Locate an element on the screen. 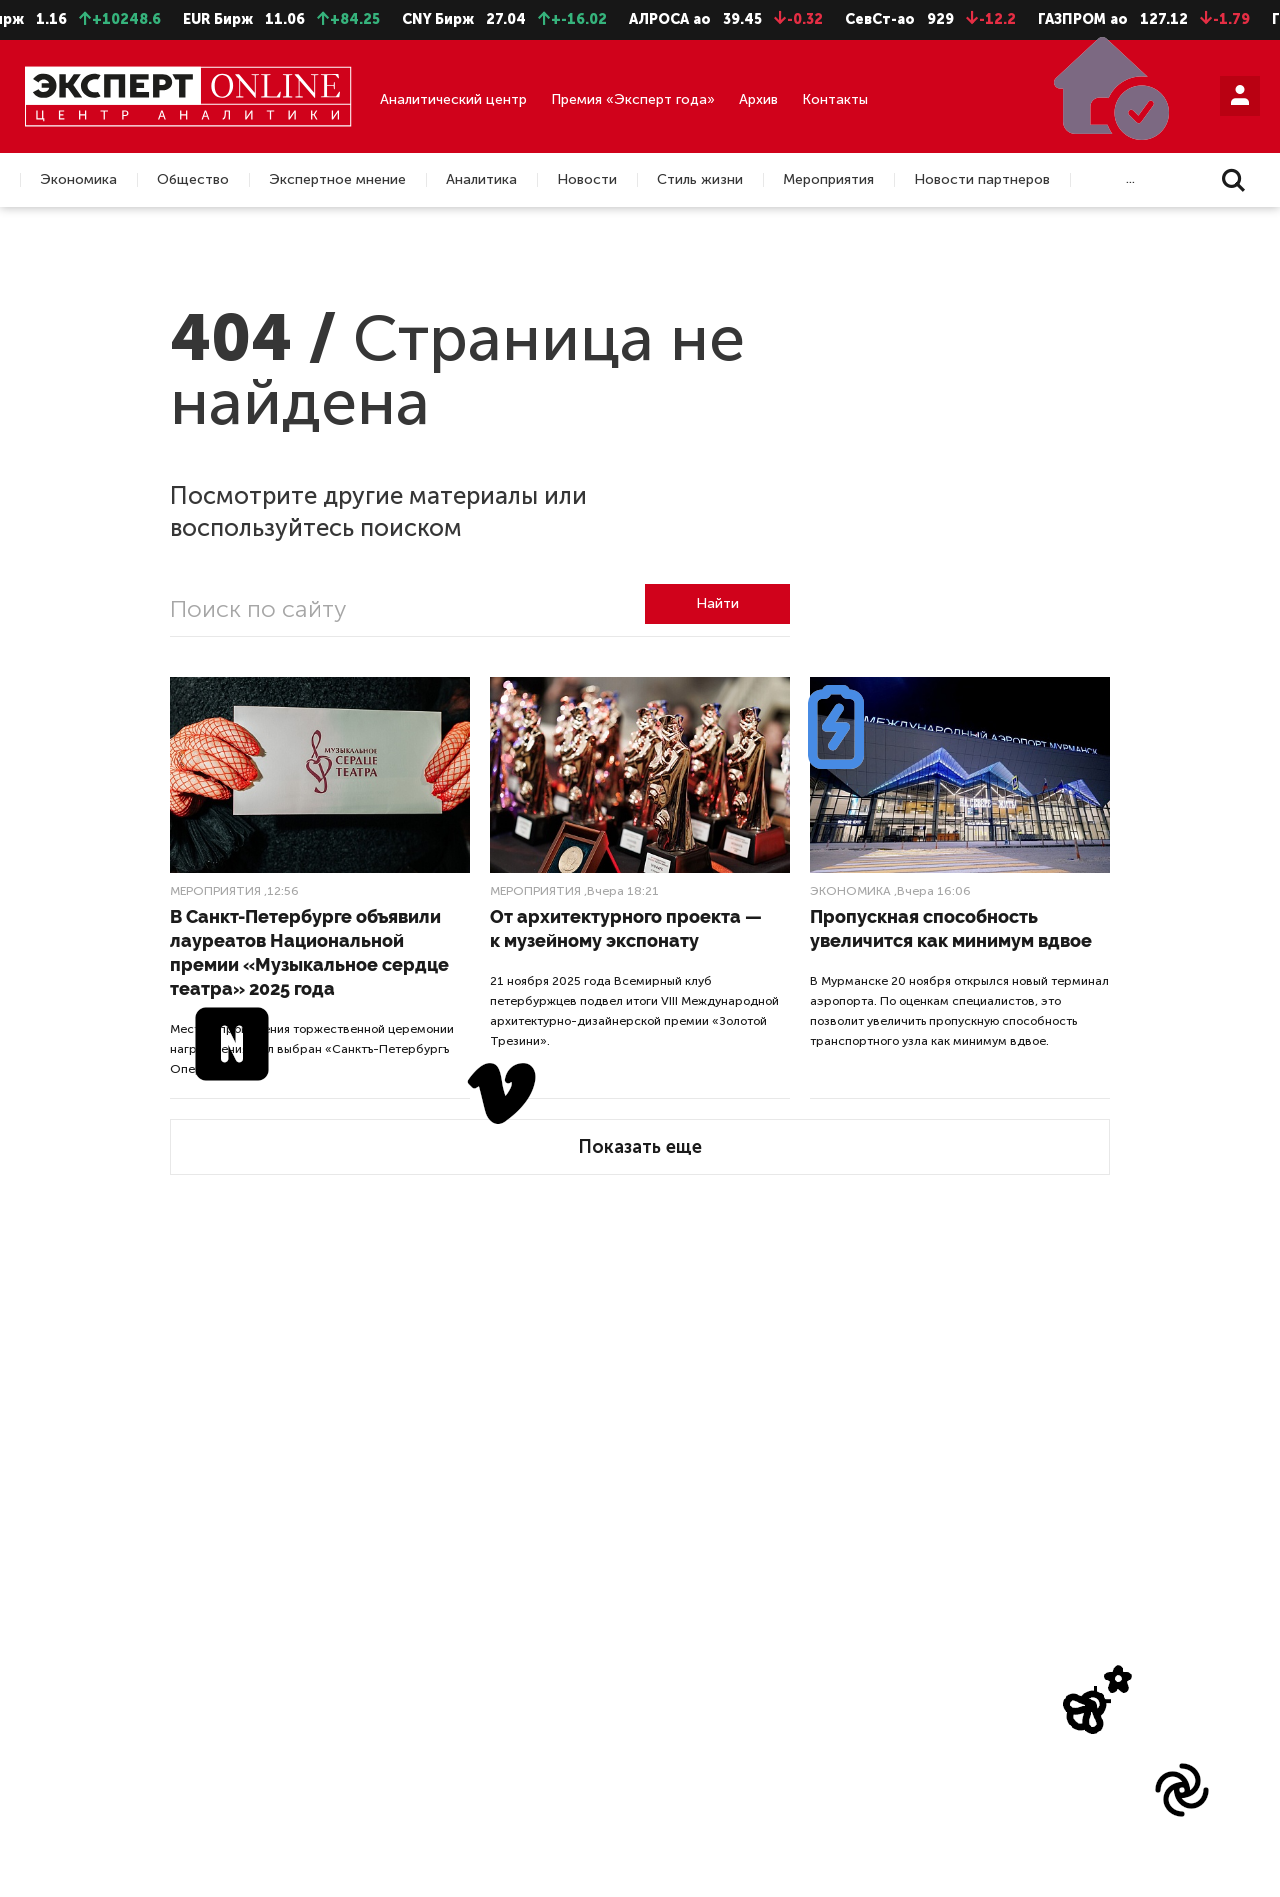  open vimeo app is located at coordinates (501, 1093).